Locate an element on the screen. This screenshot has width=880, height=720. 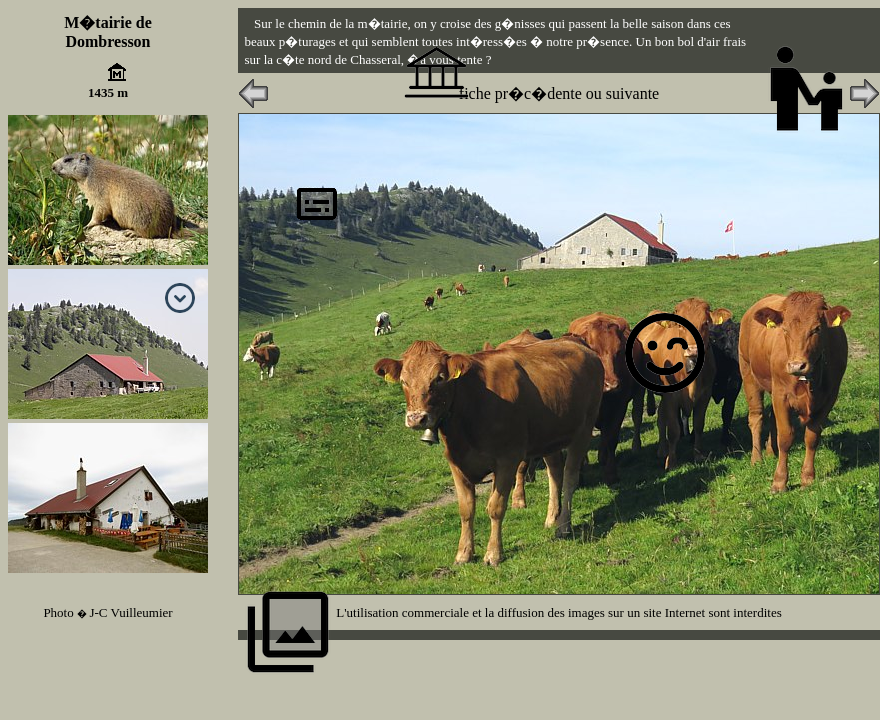
insert a winking emoji or emoticon is located at coordinates (665, 353).